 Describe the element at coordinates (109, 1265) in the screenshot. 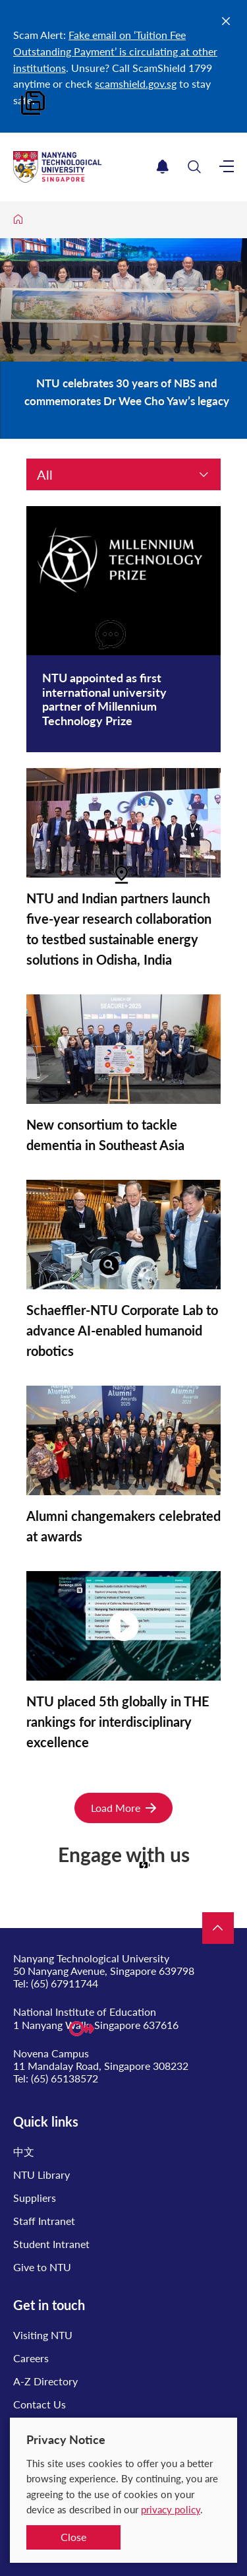

I see `tap to search` at that location.